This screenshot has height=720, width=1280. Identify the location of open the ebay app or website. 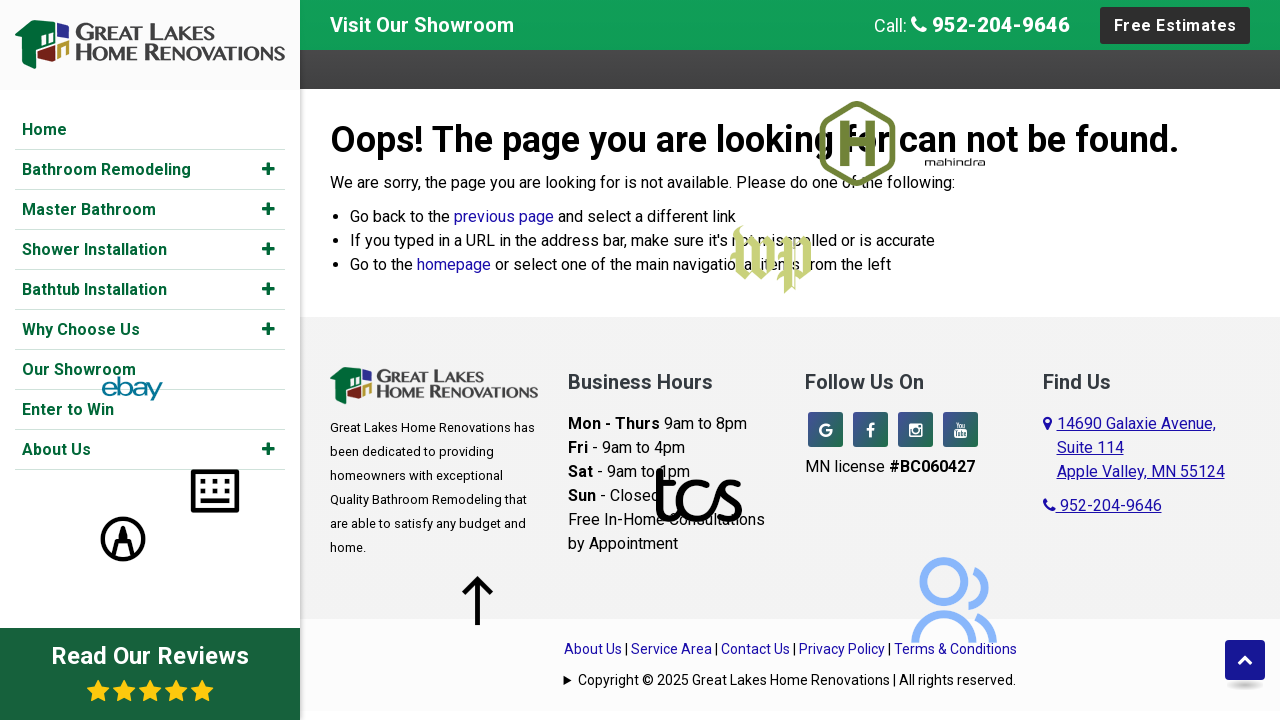
(132, 388).